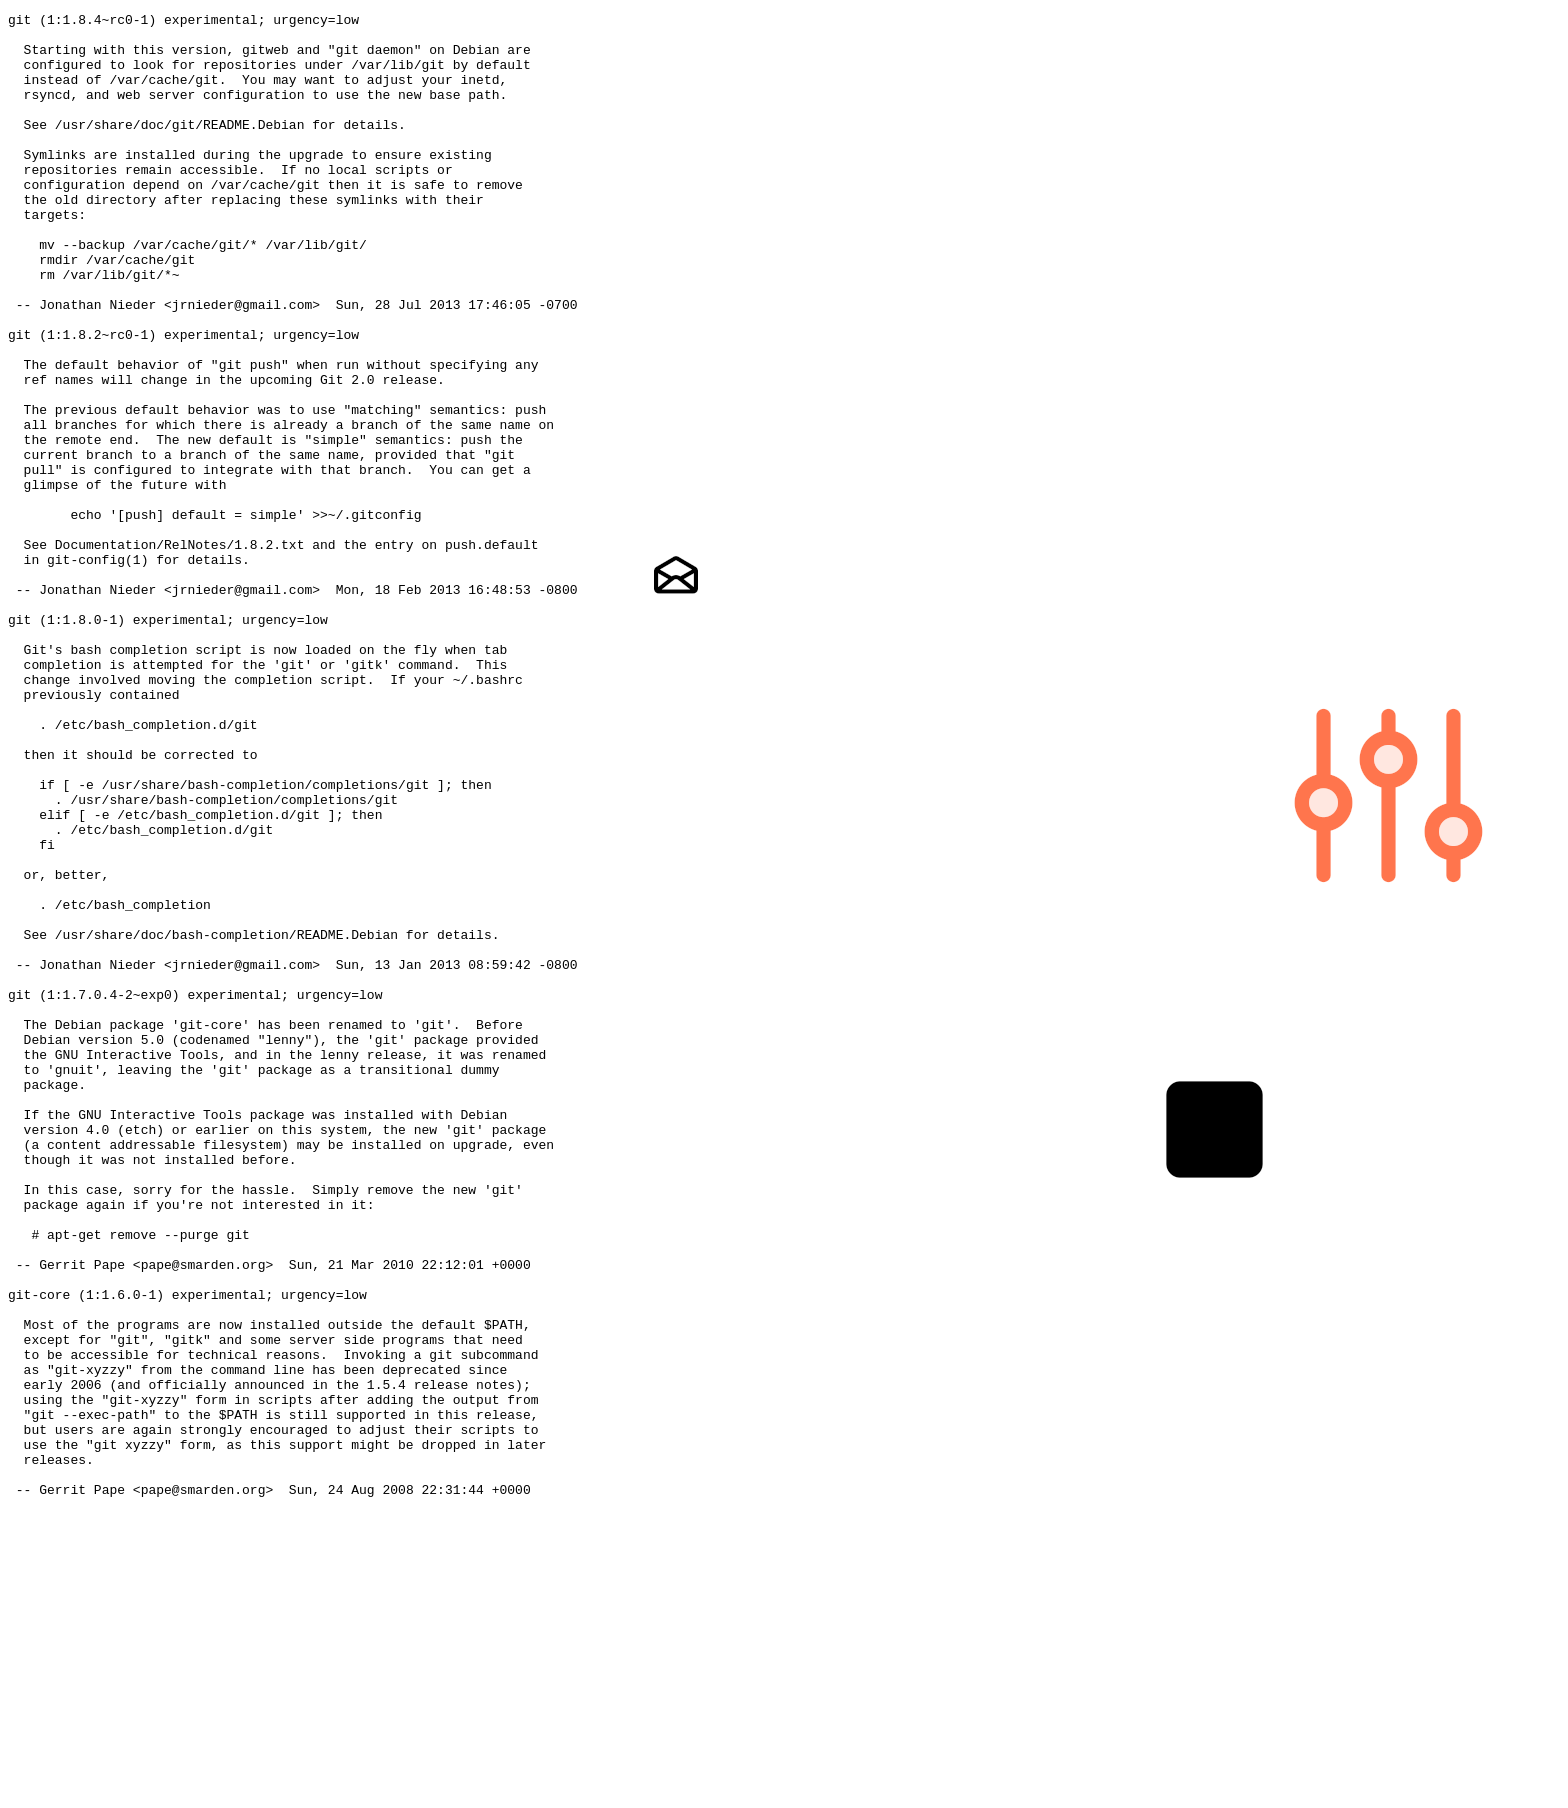 The width and height of the screenshot is (1568, 1808). Describe the element at coordinates (1388, 795) in the screenshot. I see `adjust settings or preferences` at that location.